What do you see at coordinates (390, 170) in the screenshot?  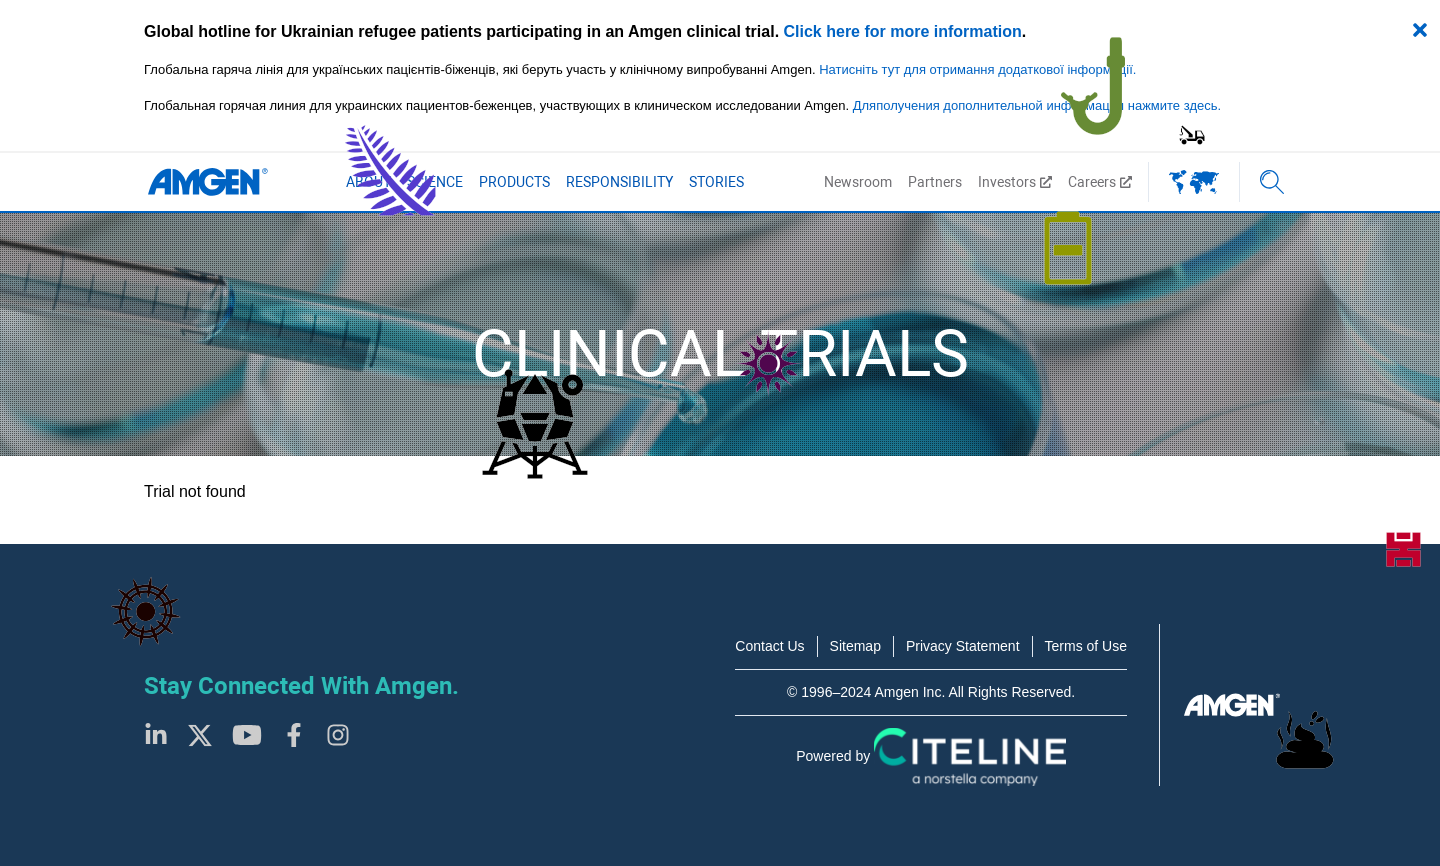 I see `indicates plant or nature category` at bounding box center [390, 170].